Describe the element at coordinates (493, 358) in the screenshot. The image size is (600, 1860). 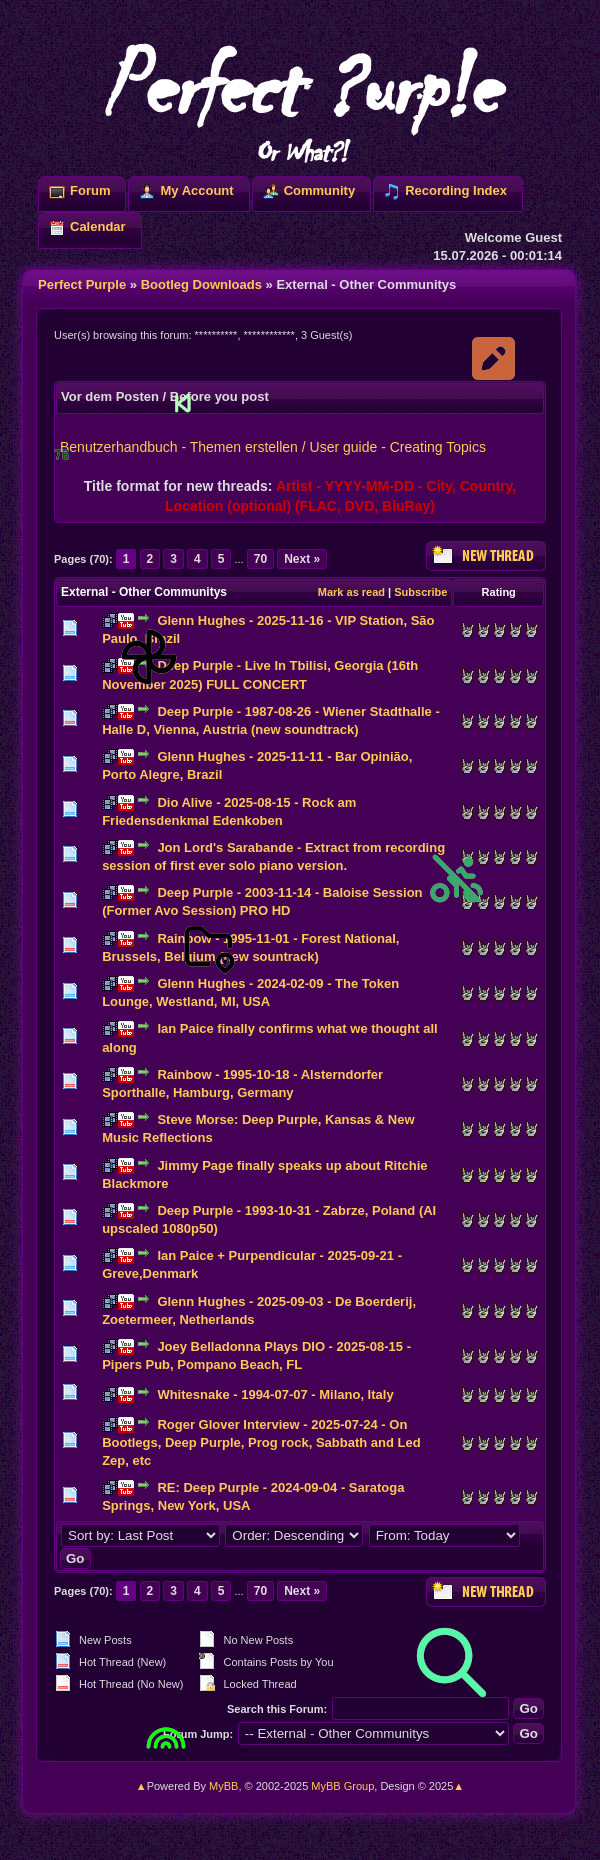
I see `edit or modify content` at that location.